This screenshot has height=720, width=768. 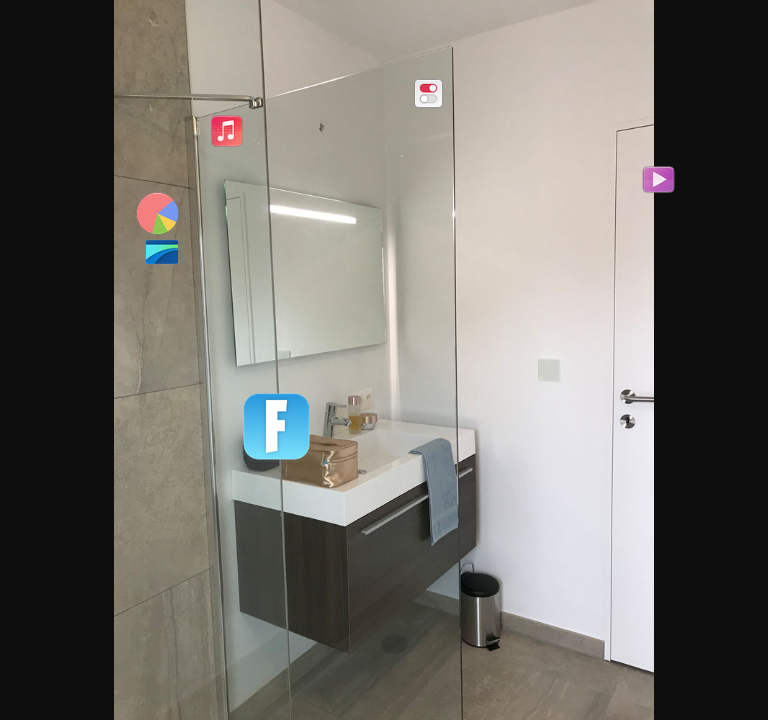 I want to click on open the music player app, so click(x=227, y=131).